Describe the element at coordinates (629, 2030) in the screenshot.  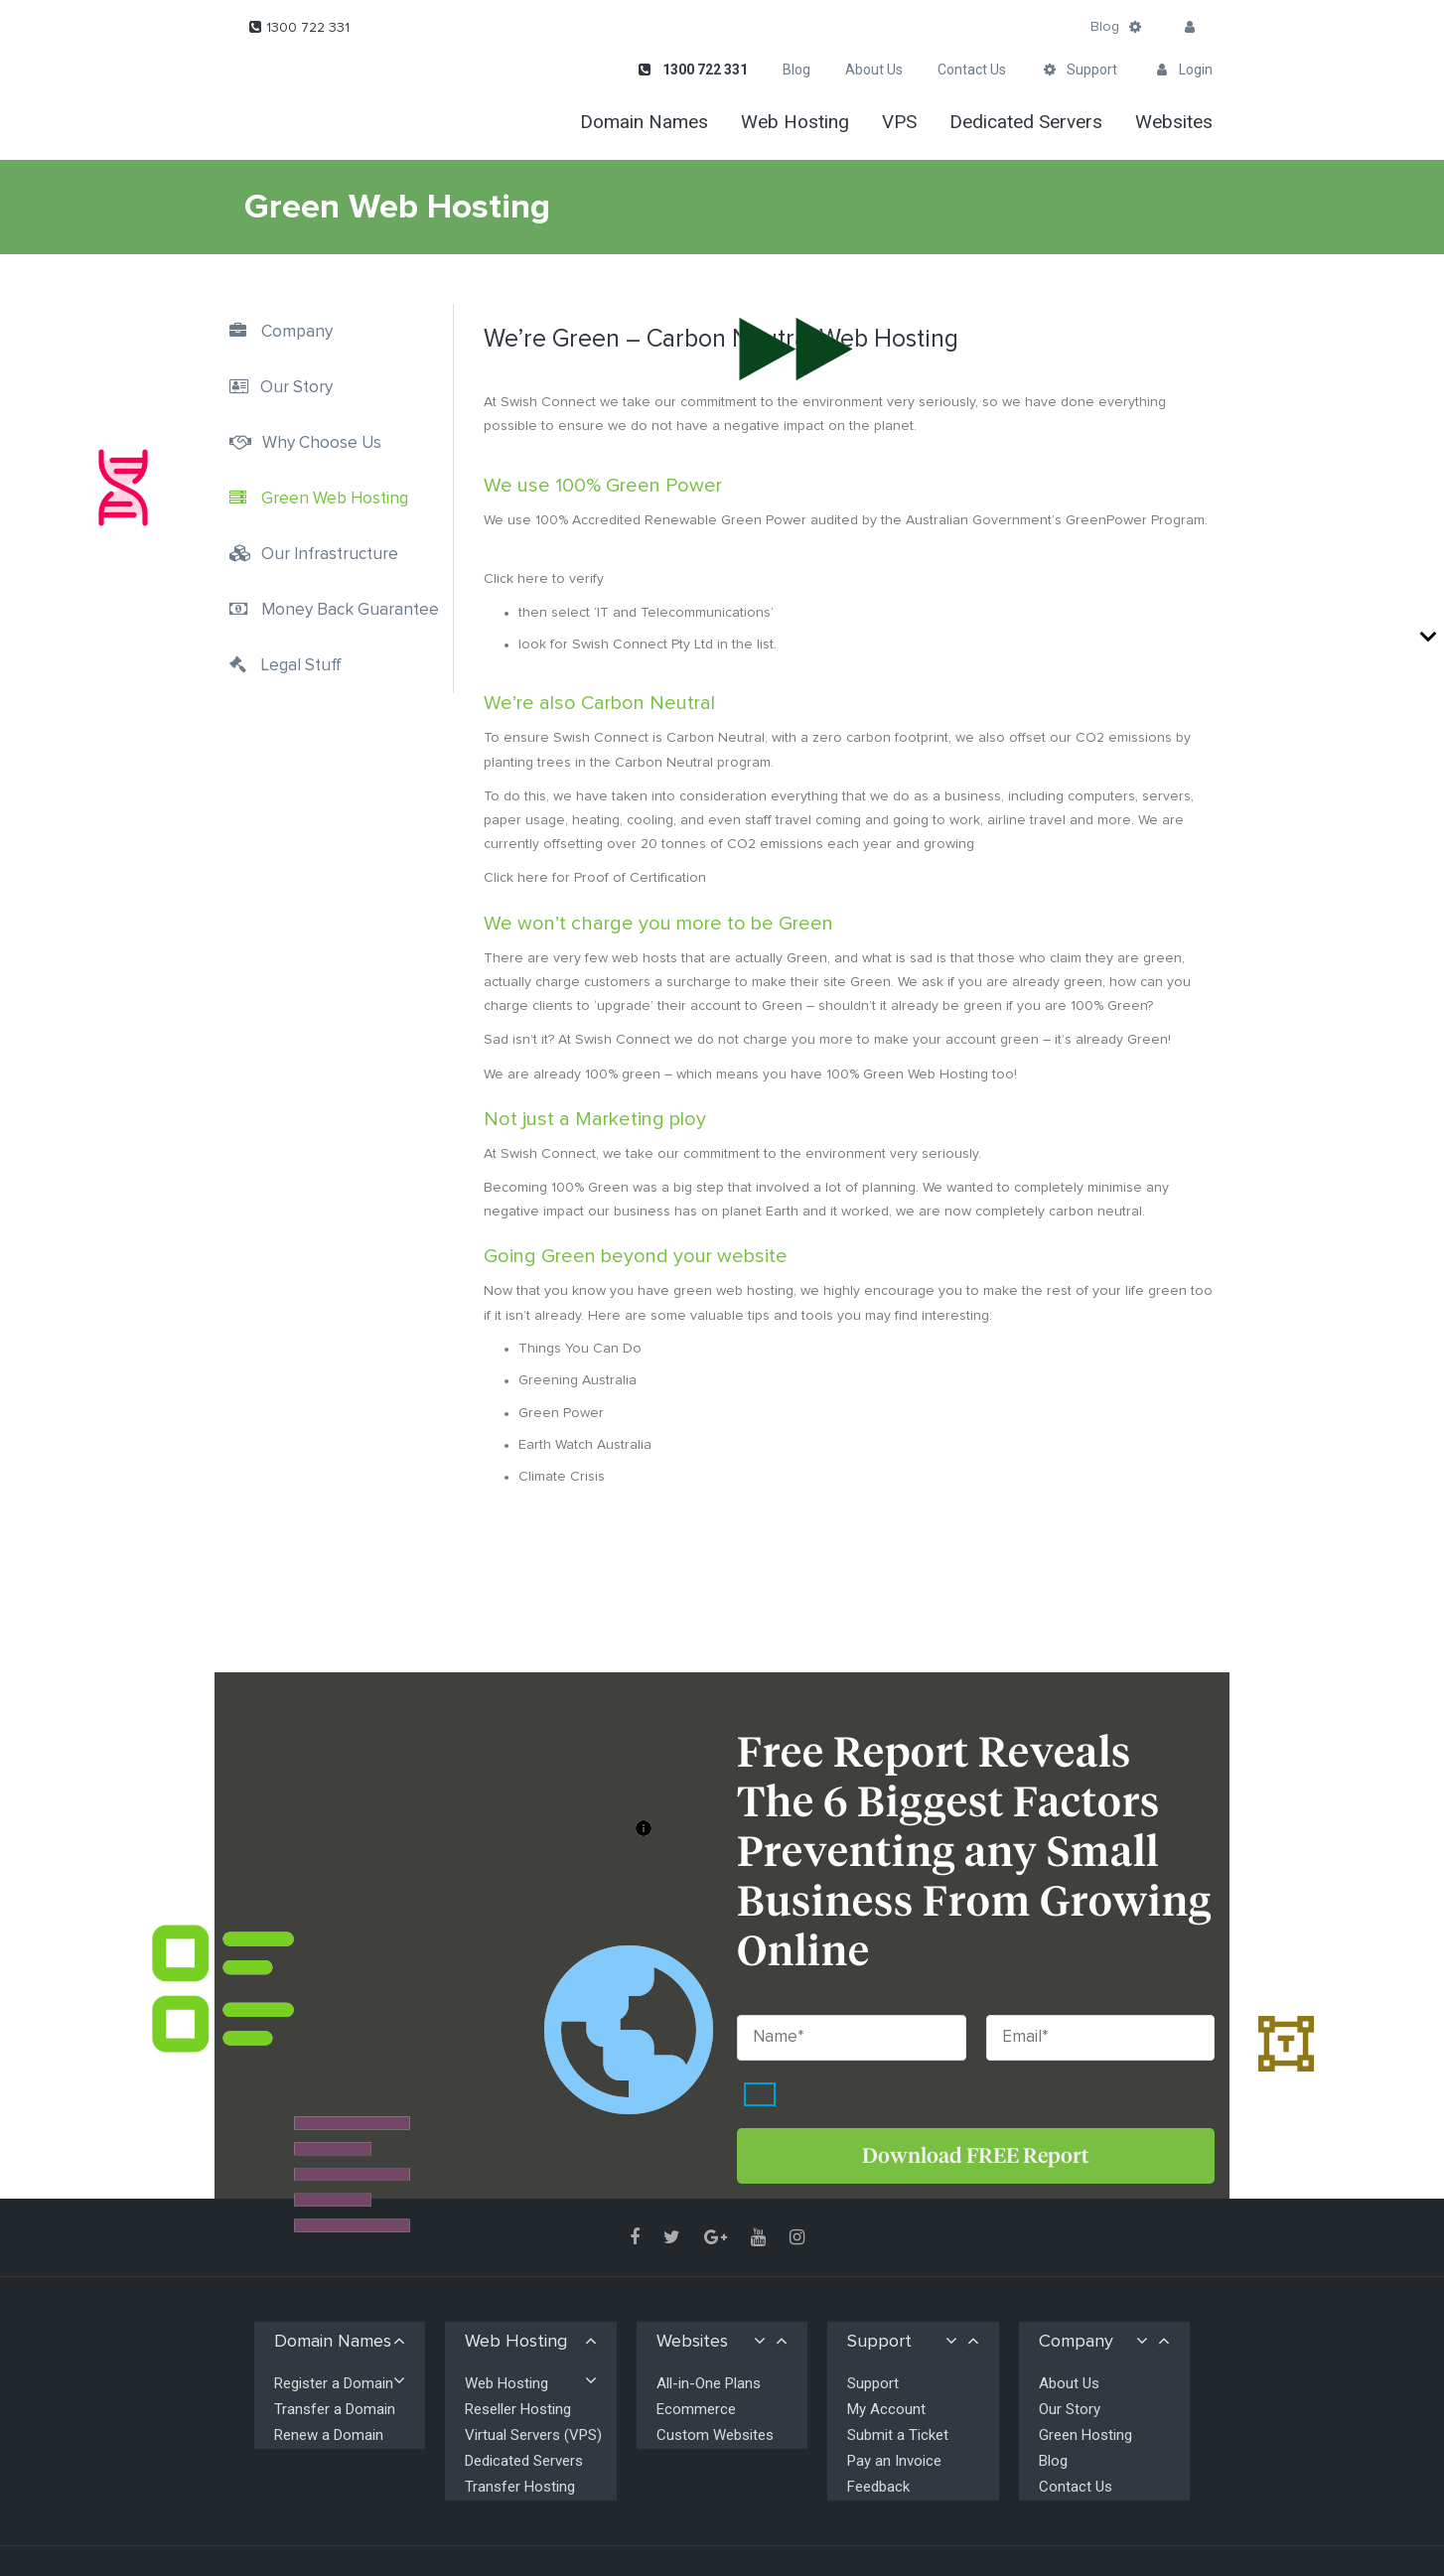
I see `switch to global or worldwide view` at that location.